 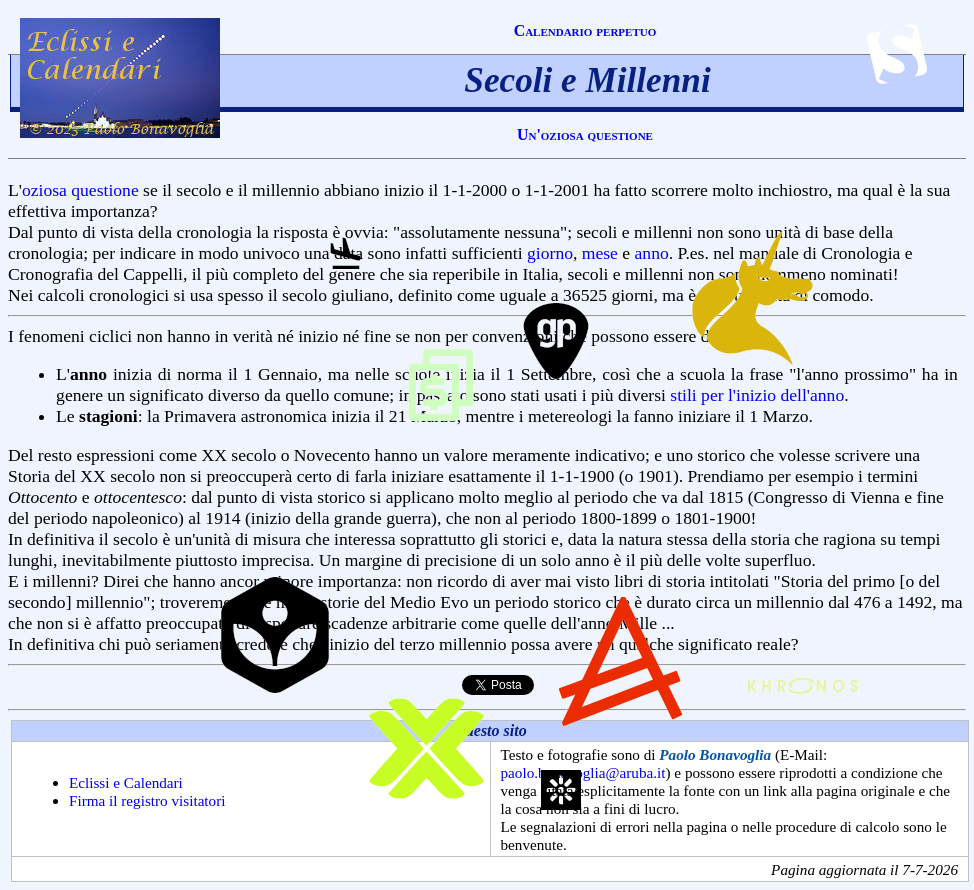 What do you see at coordinates (752, 298) in the screenshot?
I see `org framework logo` at bounding box center [752, 298].